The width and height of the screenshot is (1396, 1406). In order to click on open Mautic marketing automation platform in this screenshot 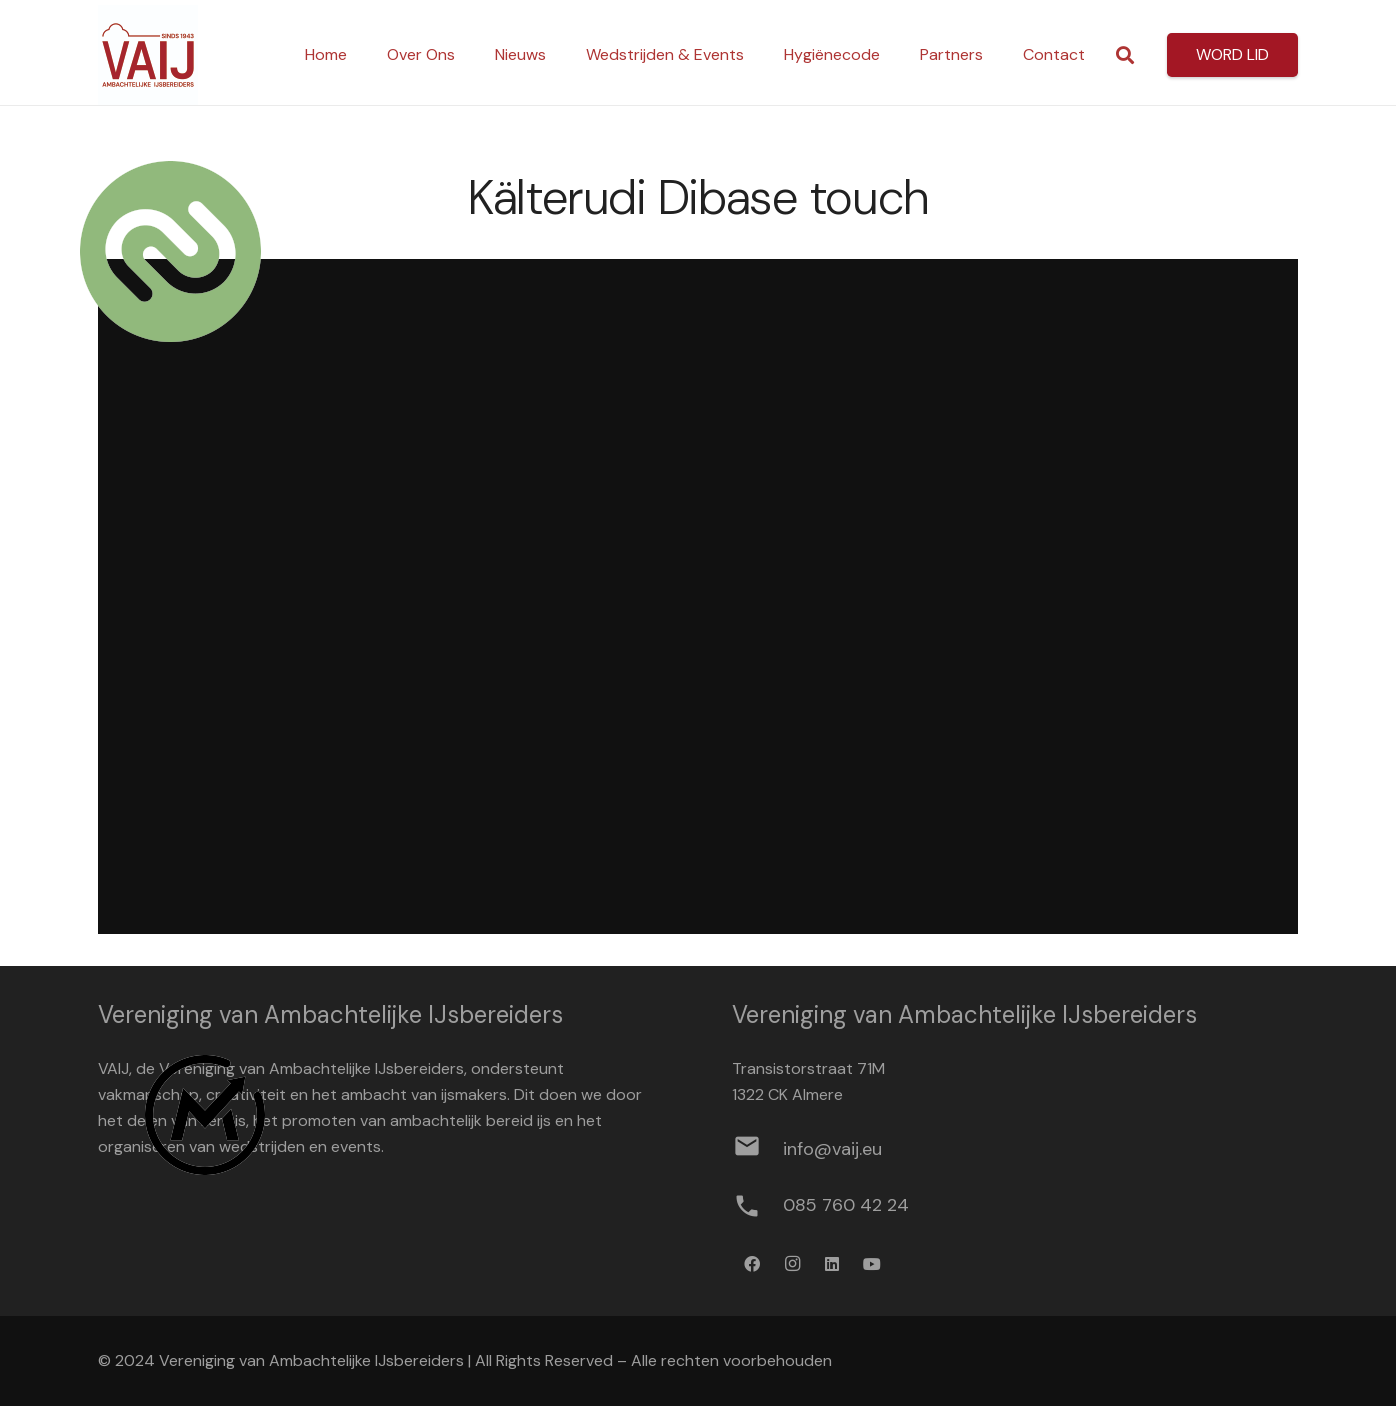, I will do `click(205, 1115)`.